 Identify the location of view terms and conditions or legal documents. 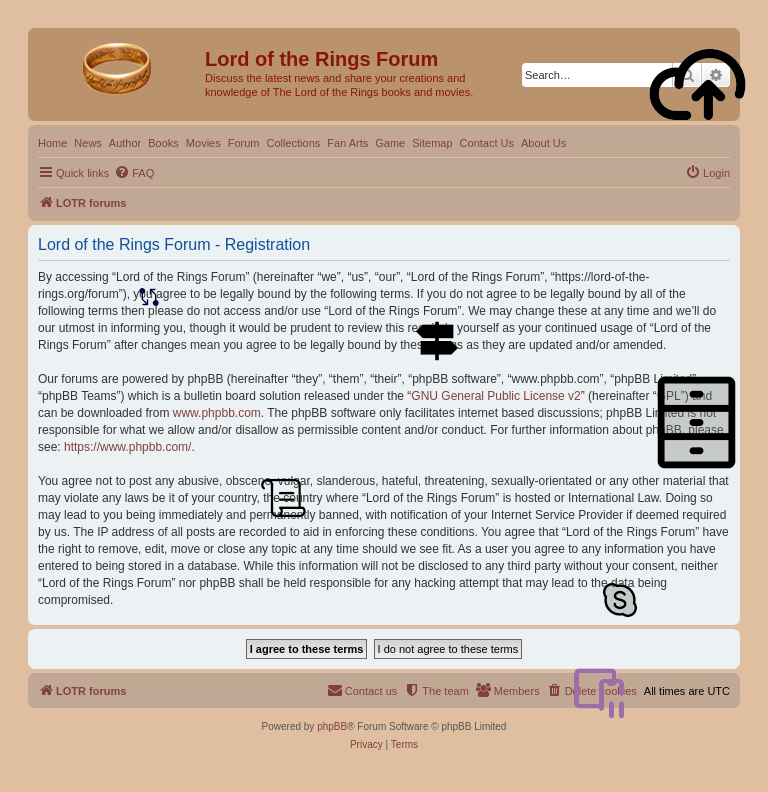
(285, 498).